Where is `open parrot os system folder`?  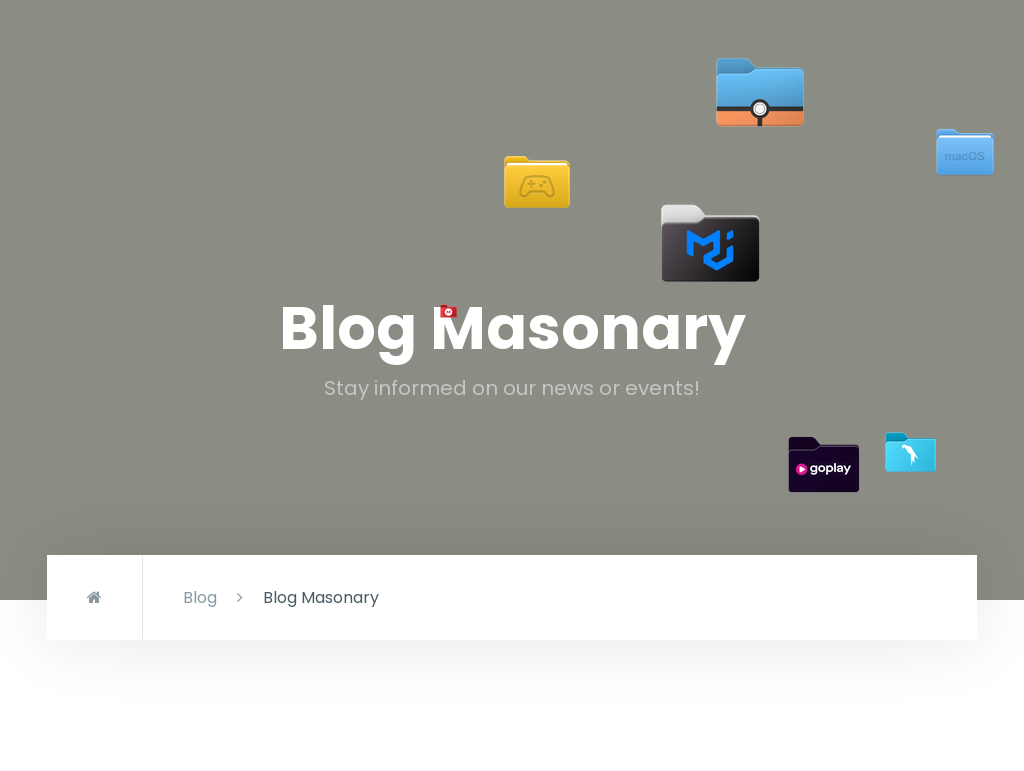
open parrot os system folder is located at coordinates (910, 453).